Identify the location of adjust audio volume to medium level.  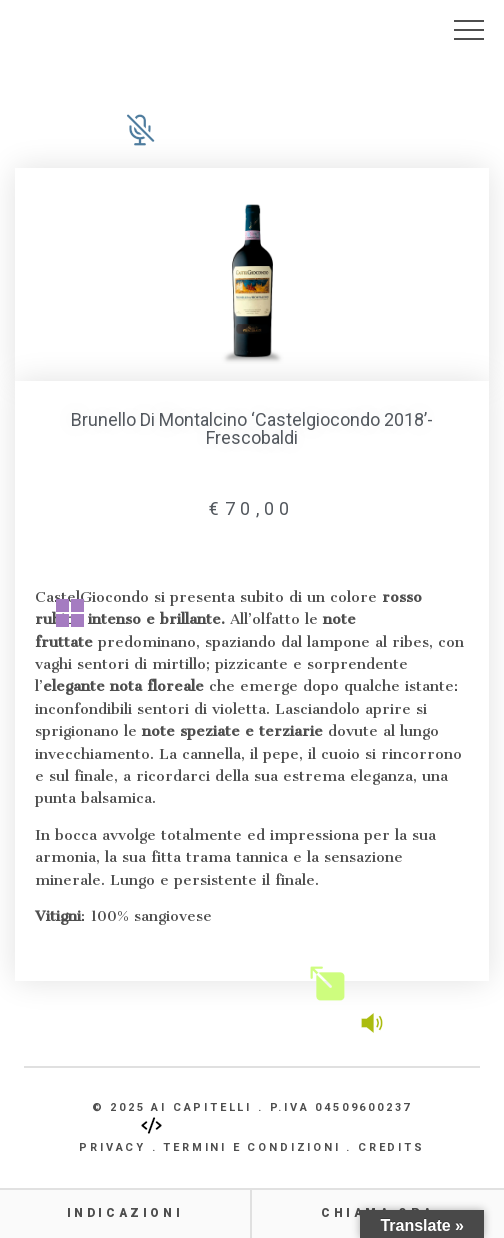
(372, 1023).